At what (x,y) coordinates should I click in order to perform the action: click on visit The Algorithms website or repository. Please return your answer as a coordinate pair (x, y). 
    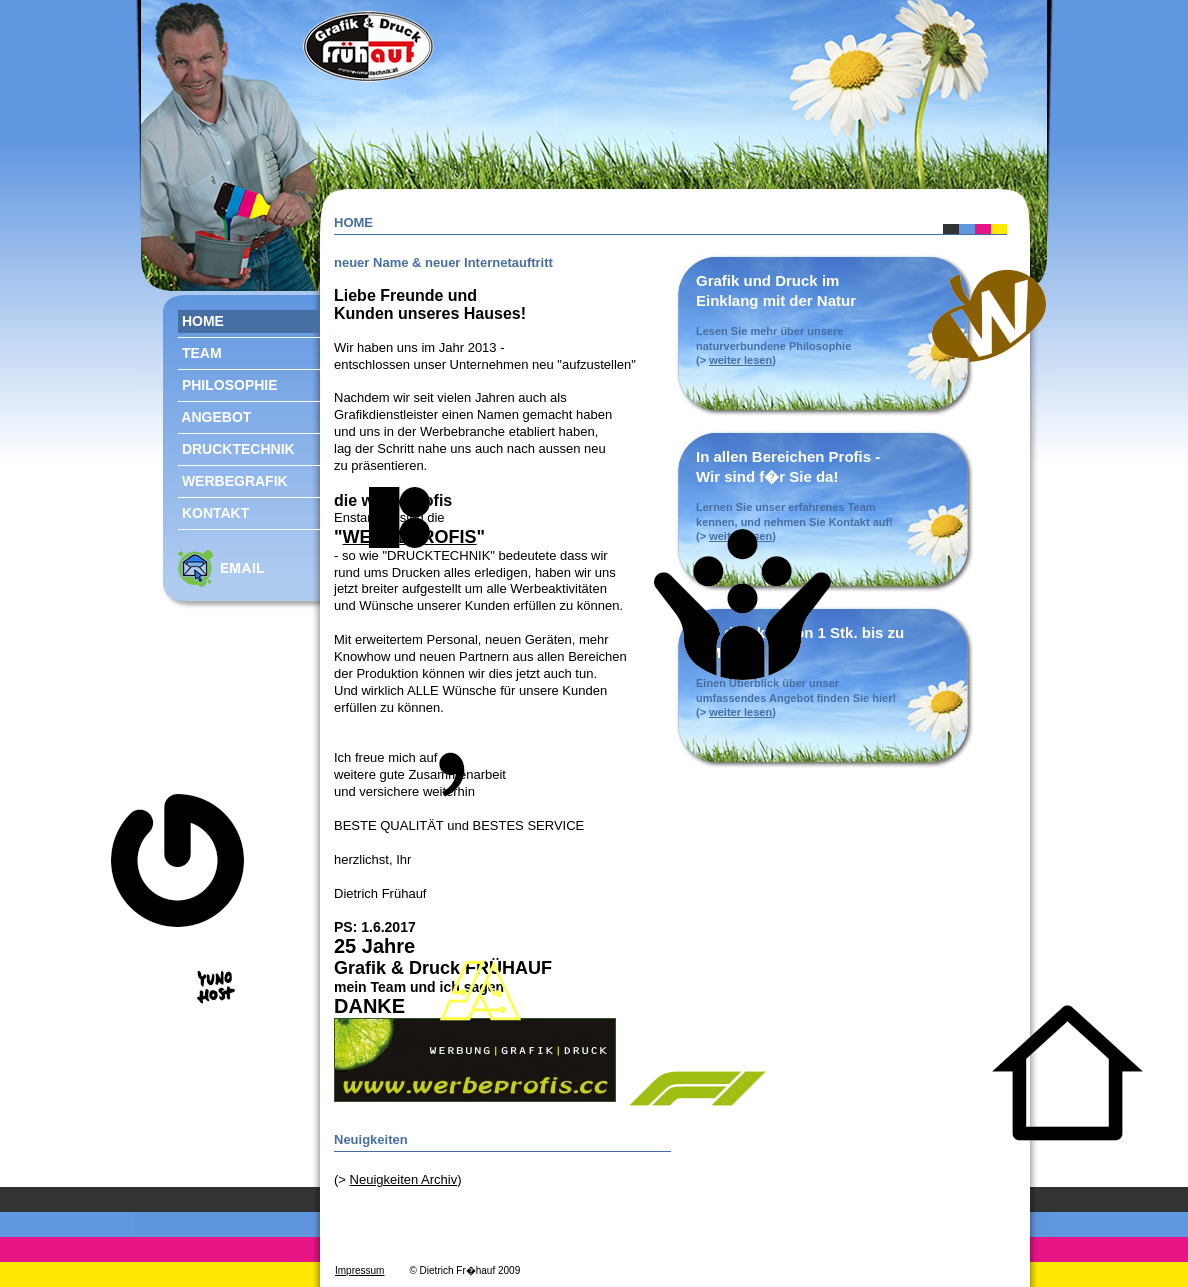
    Looking at the image, I should click on (480, 990).